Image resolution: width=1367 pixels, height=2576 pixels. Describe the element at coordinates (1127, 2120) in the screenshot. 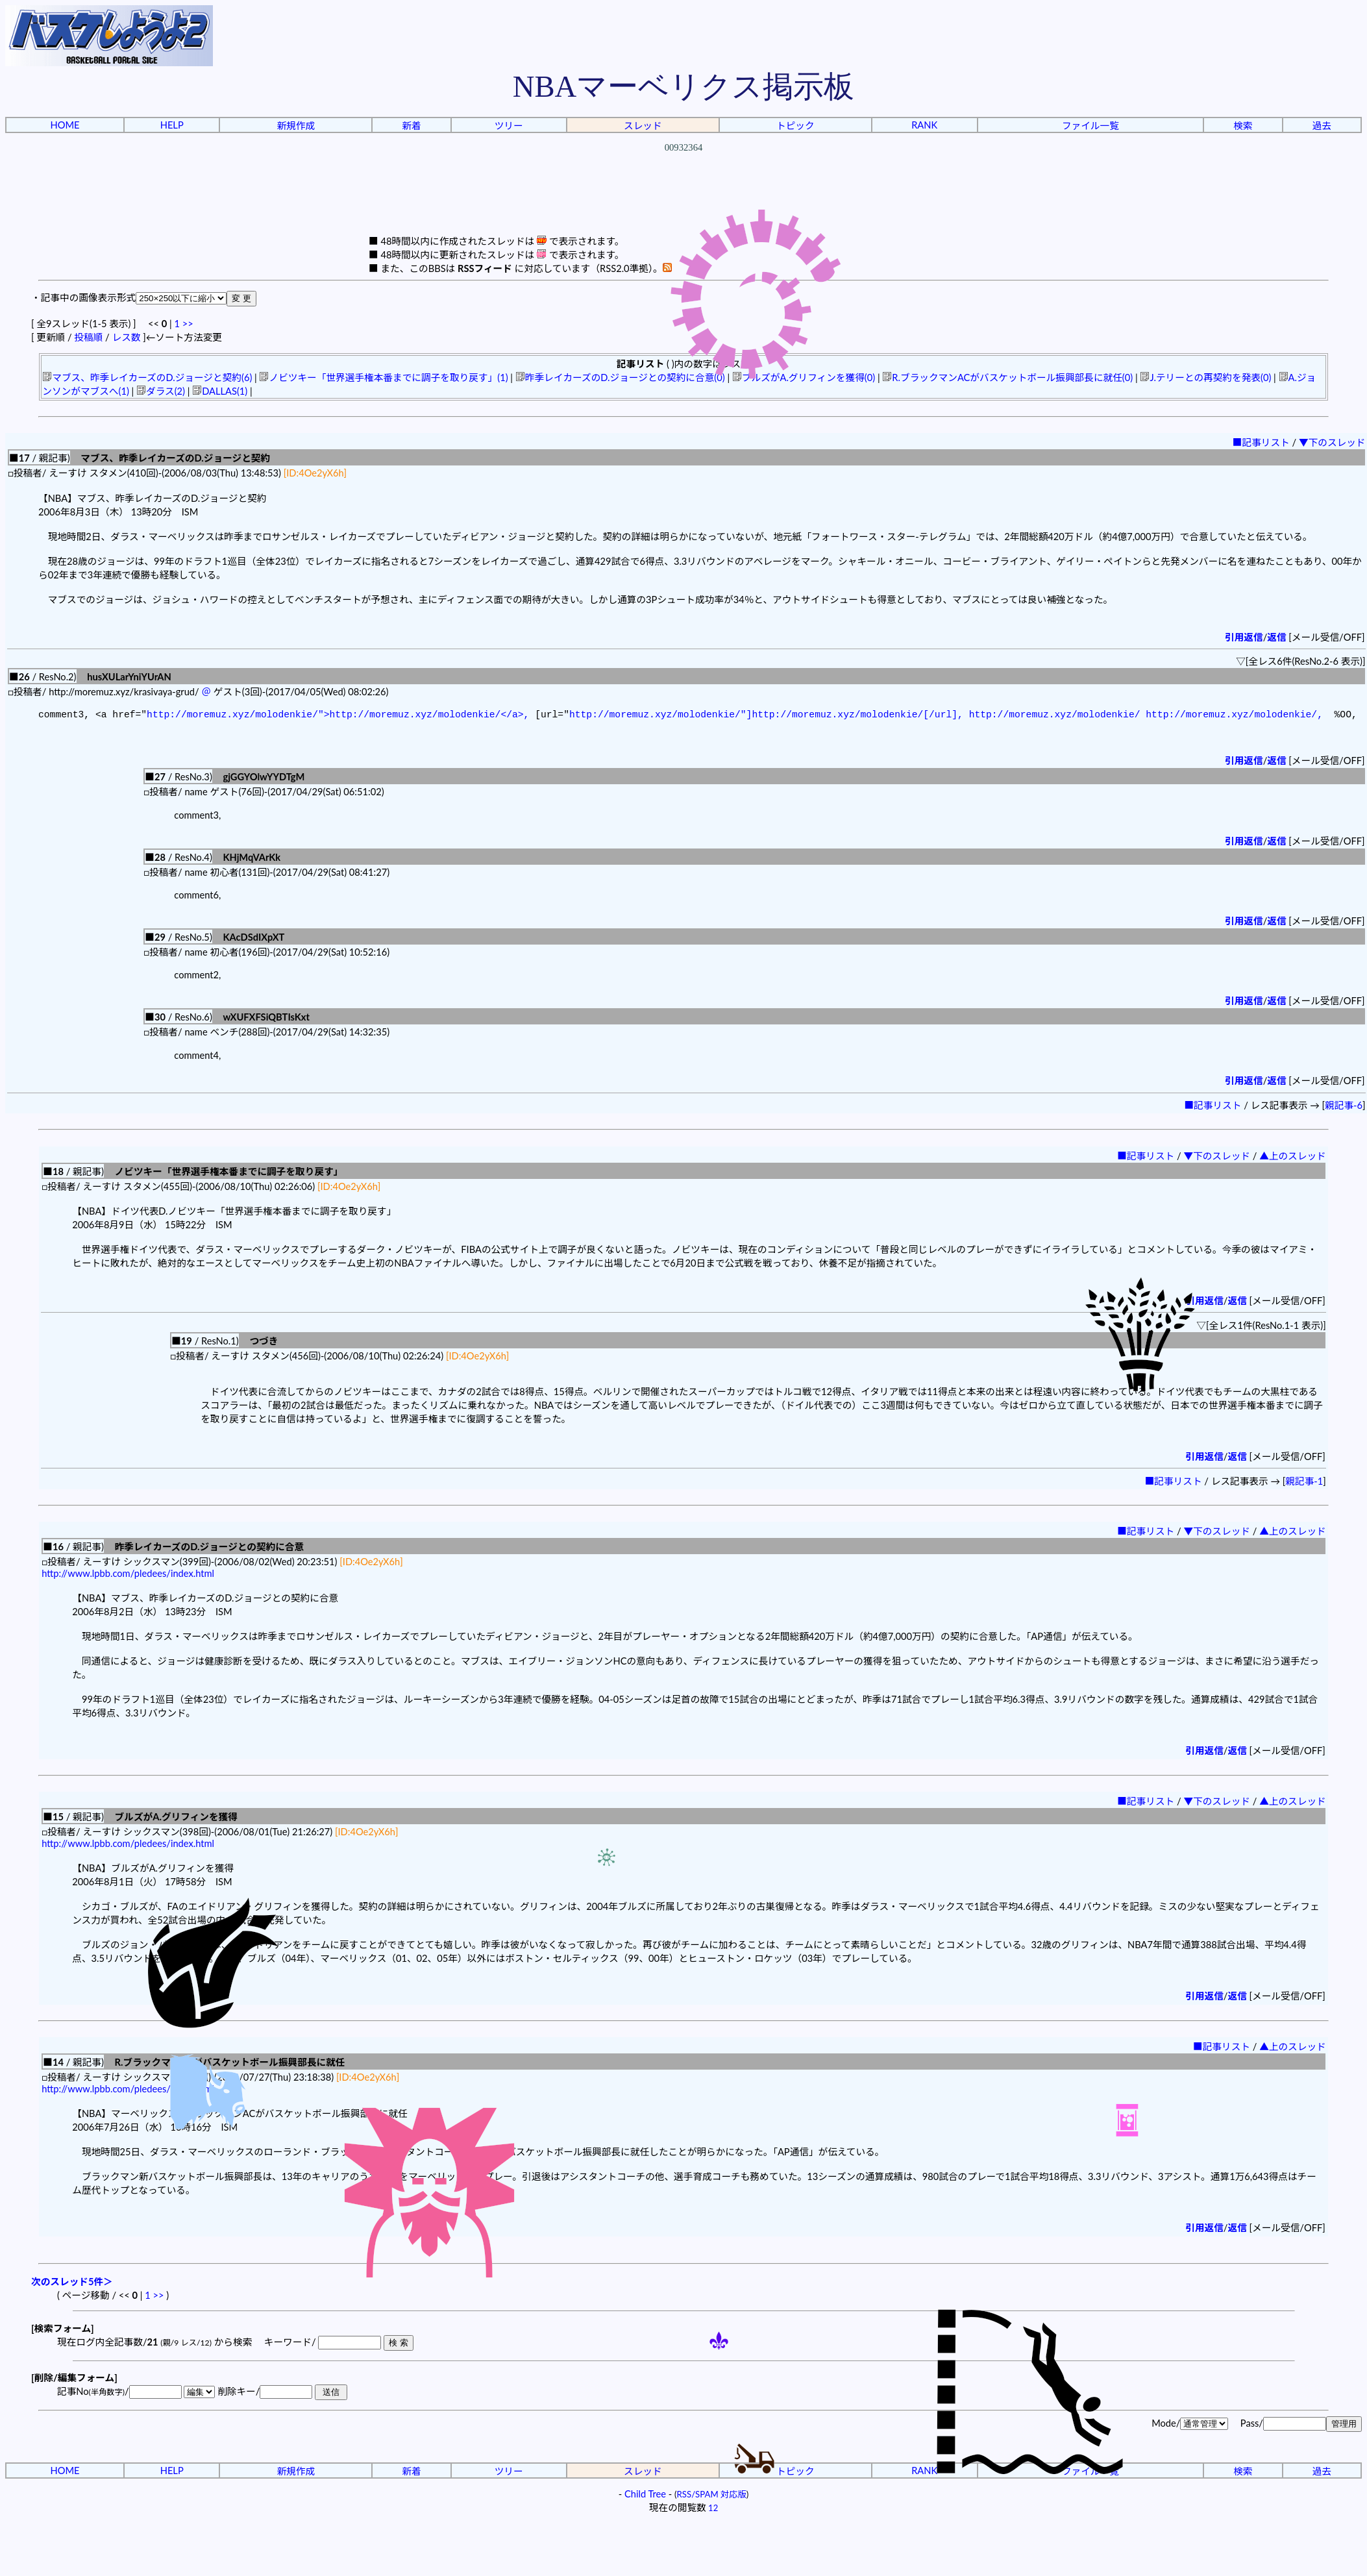

I see `view chemical storage or tank status` at that location.